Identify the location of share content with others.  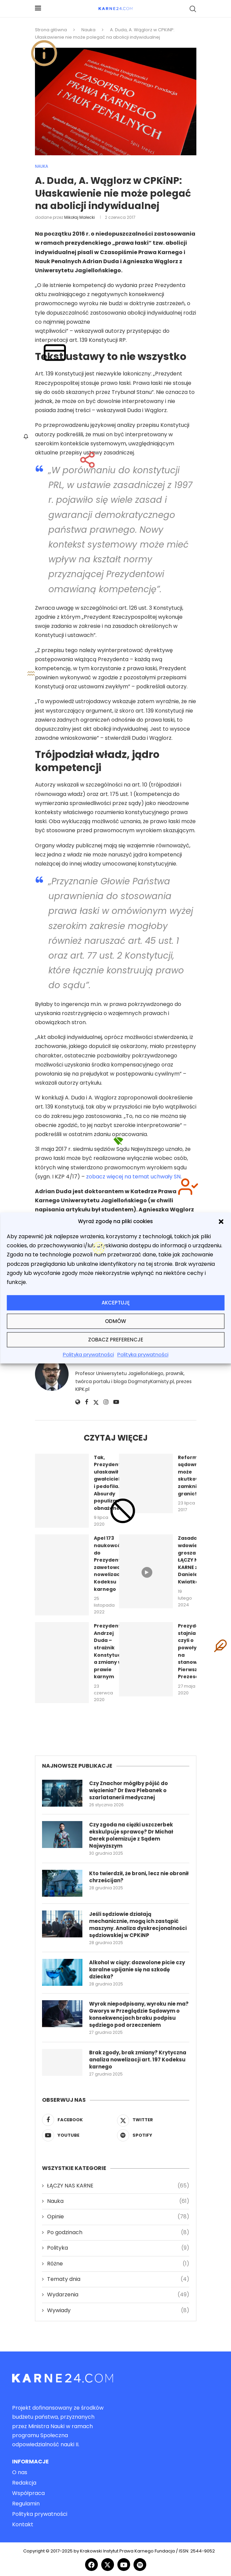
(87, 460).